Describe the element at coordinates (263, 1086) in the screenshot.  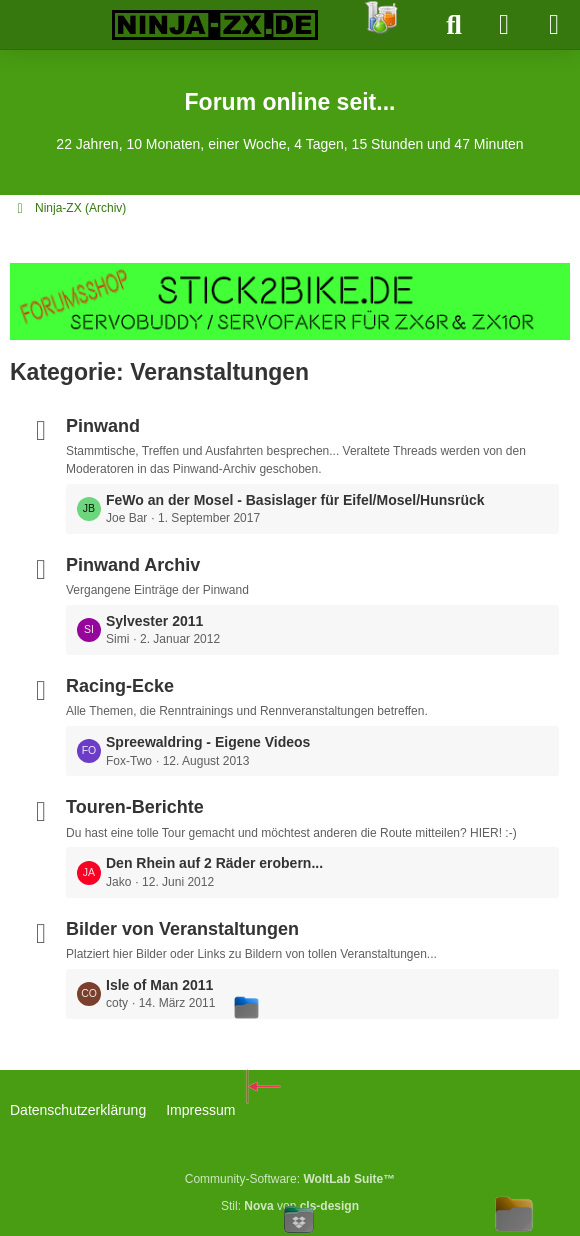
I see `go to the first item in a list or sequence` at that location.